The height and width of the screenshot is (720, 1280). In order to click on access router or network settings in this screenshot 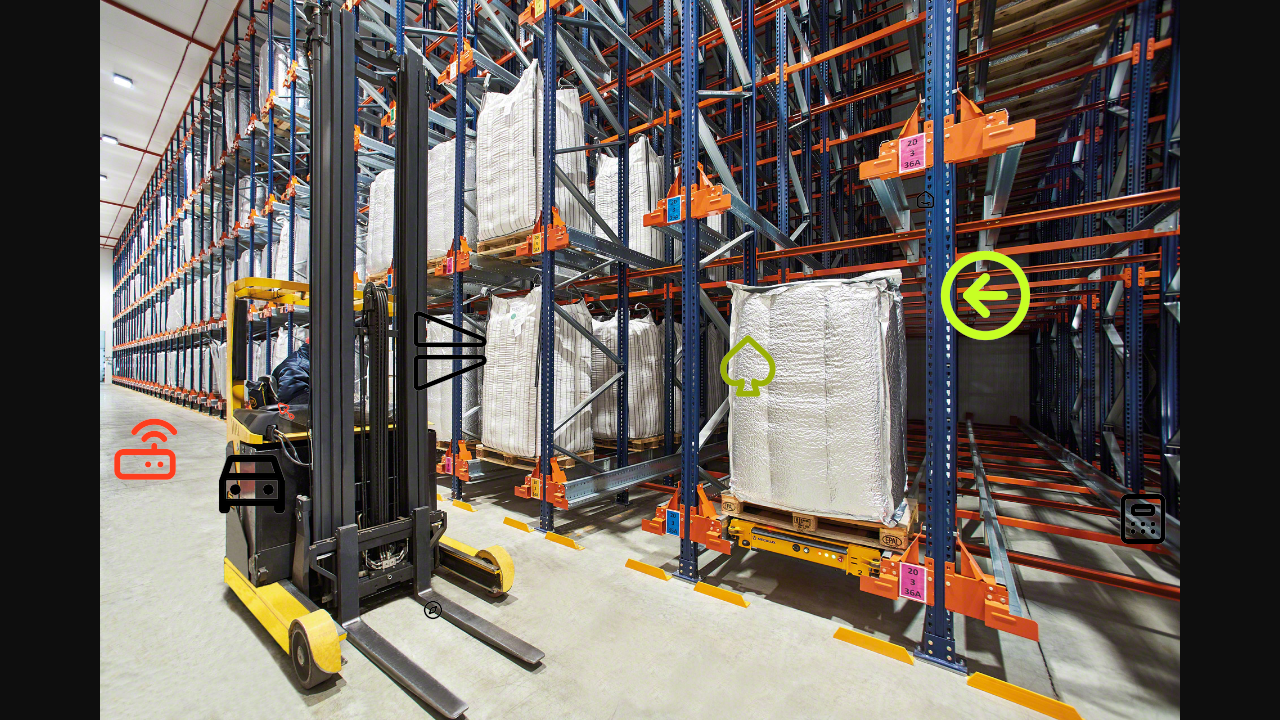, I will do `click(145, 449)`.